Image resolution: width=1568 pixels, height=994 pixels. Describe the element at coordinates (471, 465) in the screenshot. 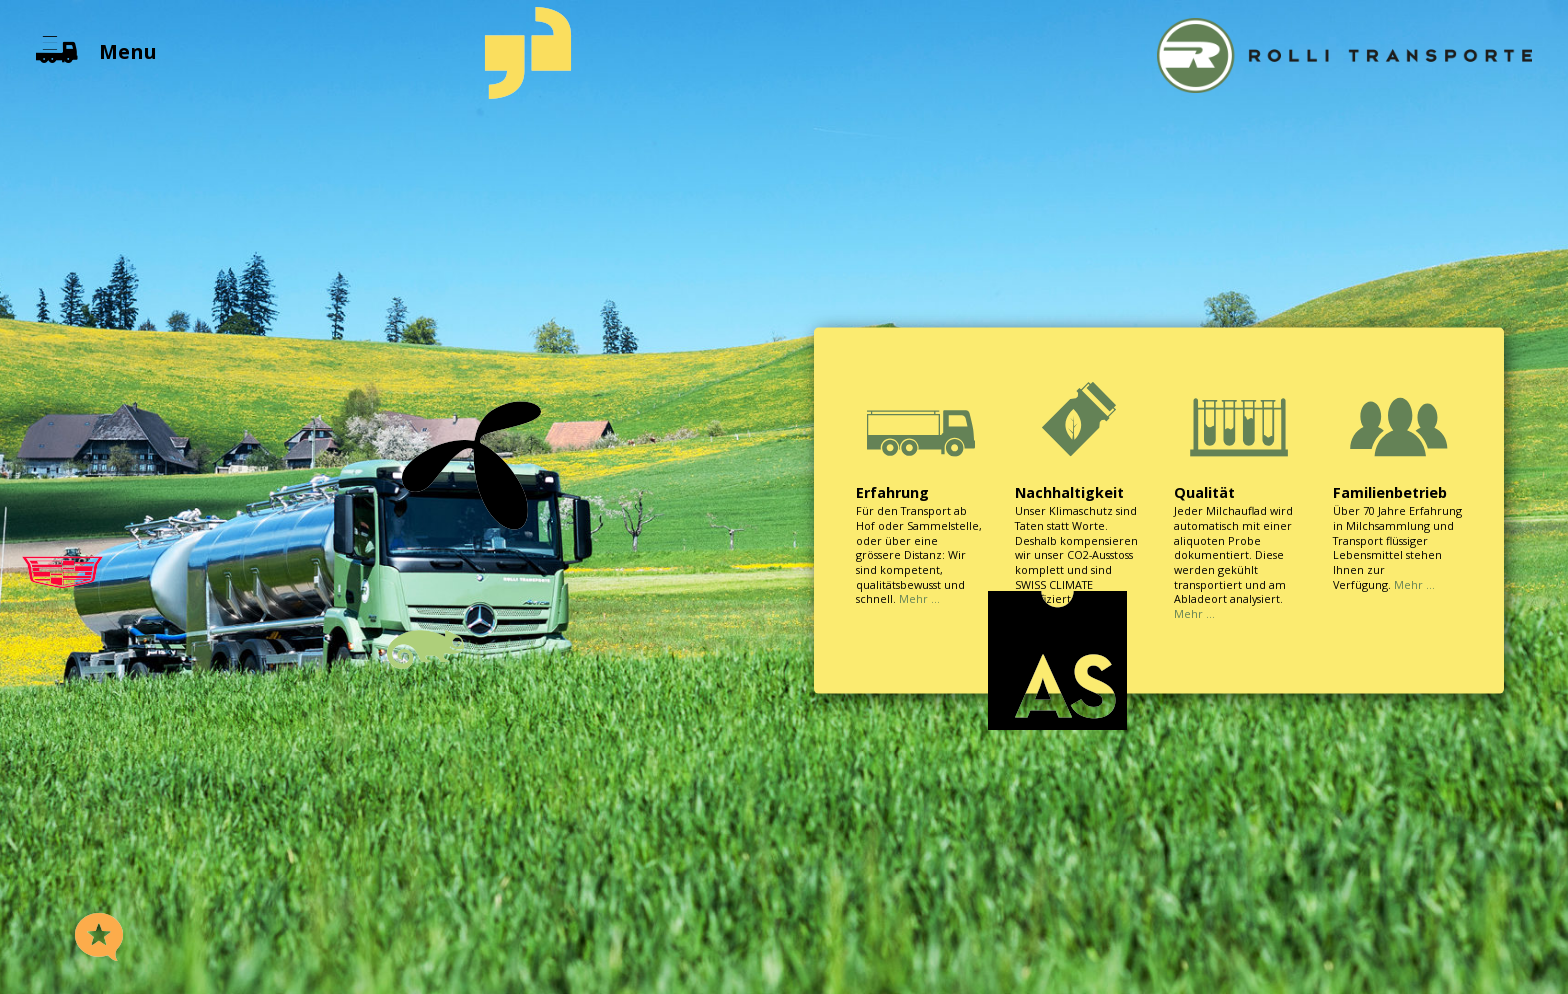

I see `telenor telecommunications company logo` at that location.